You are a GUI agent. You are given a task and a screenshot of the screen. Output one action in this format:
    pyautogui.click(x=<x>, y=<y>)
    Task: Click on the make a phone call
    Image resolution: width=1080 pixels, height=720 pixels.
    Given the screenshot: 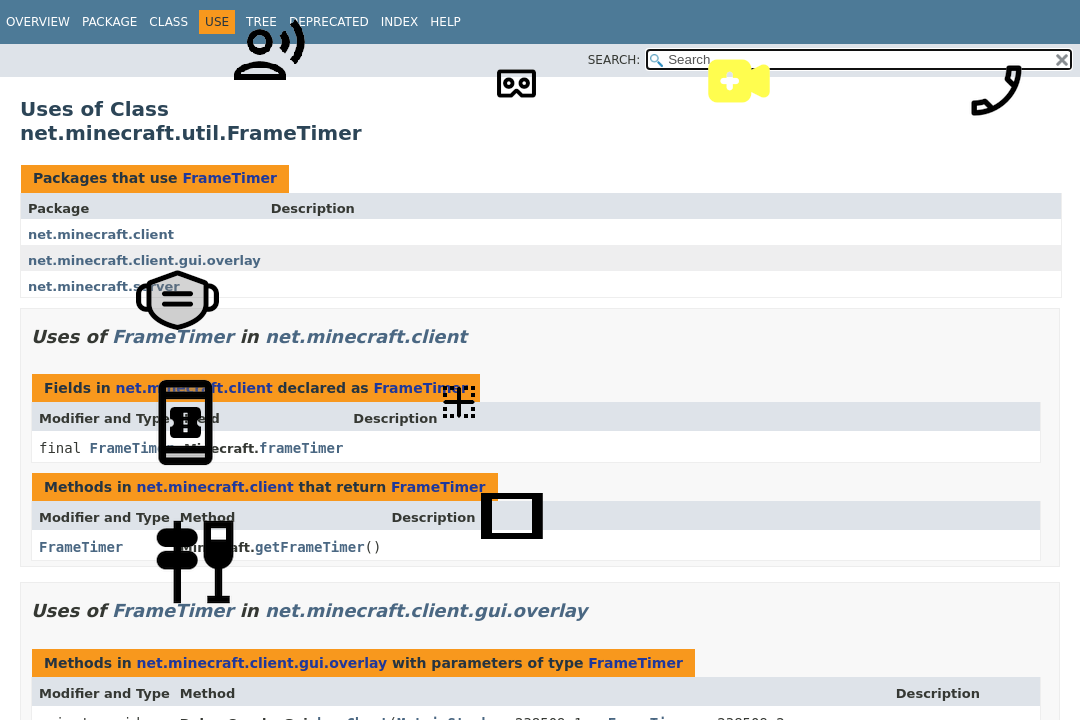 What is the action you would take?
    pyautogui.click(x=996, y=90)
    